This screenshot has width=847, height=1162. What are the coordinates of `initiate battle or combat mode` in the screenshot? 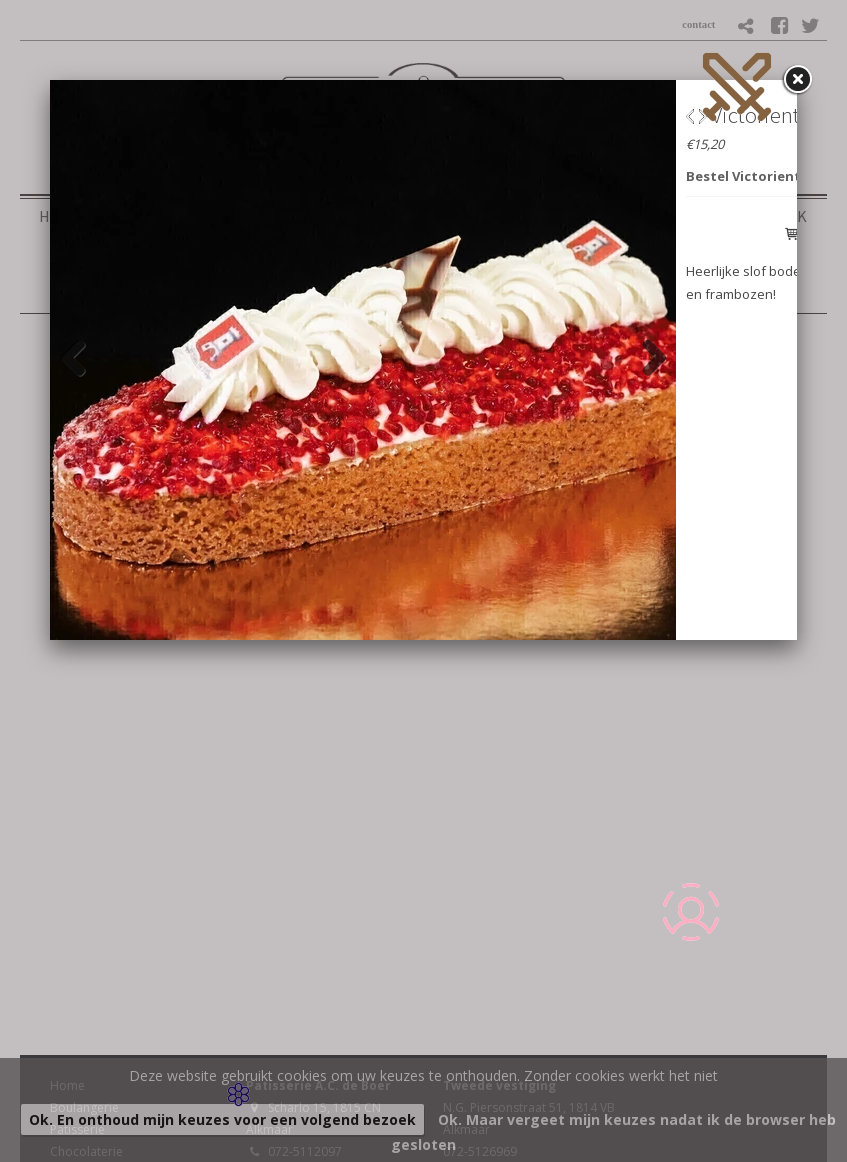 It's located at (737, 87).